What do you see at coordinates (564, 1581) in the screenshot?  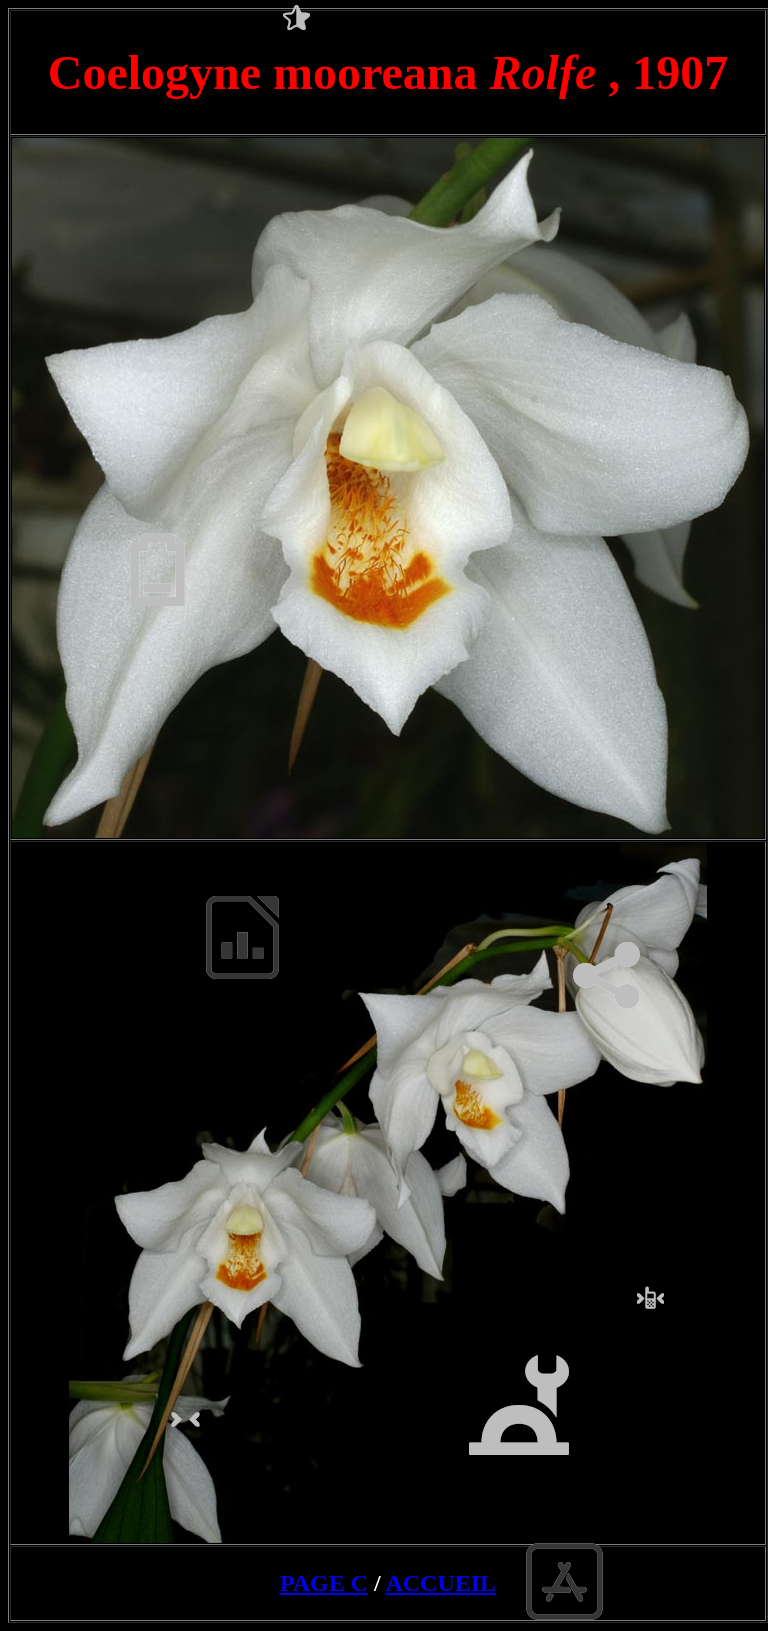 I see `open the app store` at bounding box center [564, 1581].